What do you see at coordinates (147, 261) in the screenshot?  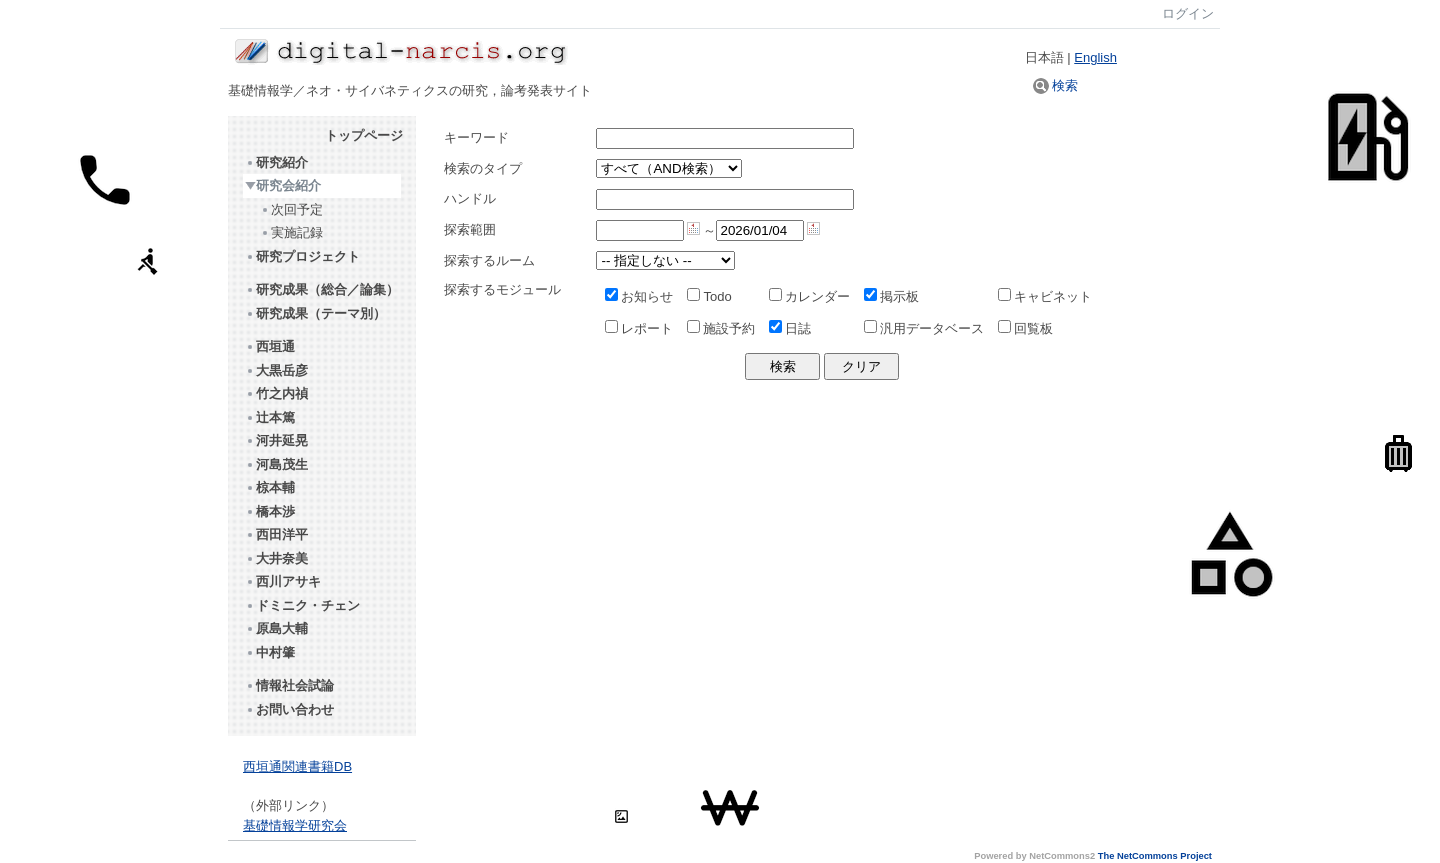 I see `access rowing or kayaking activities` at bounding box center [147, 261].